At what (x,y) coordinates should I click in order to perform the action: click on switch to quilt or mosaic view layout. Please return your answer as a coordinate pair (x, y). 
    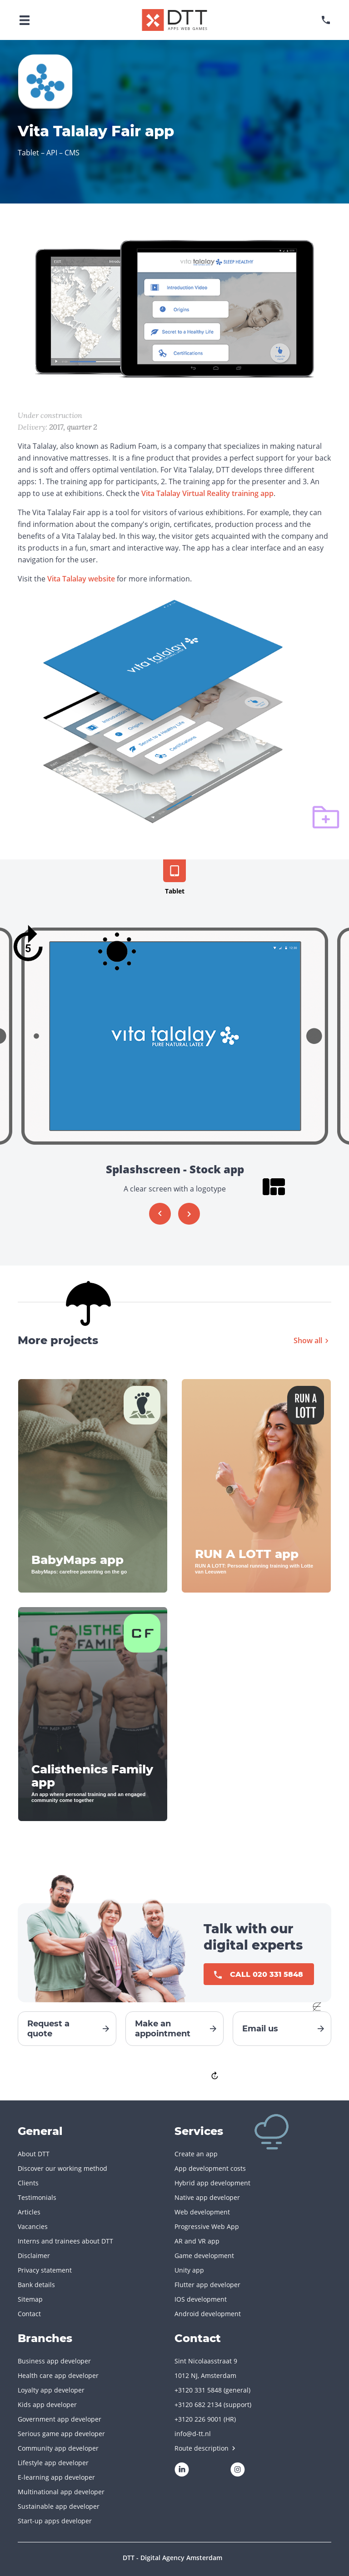
    Looking at the image, I should click on (273, 1187).